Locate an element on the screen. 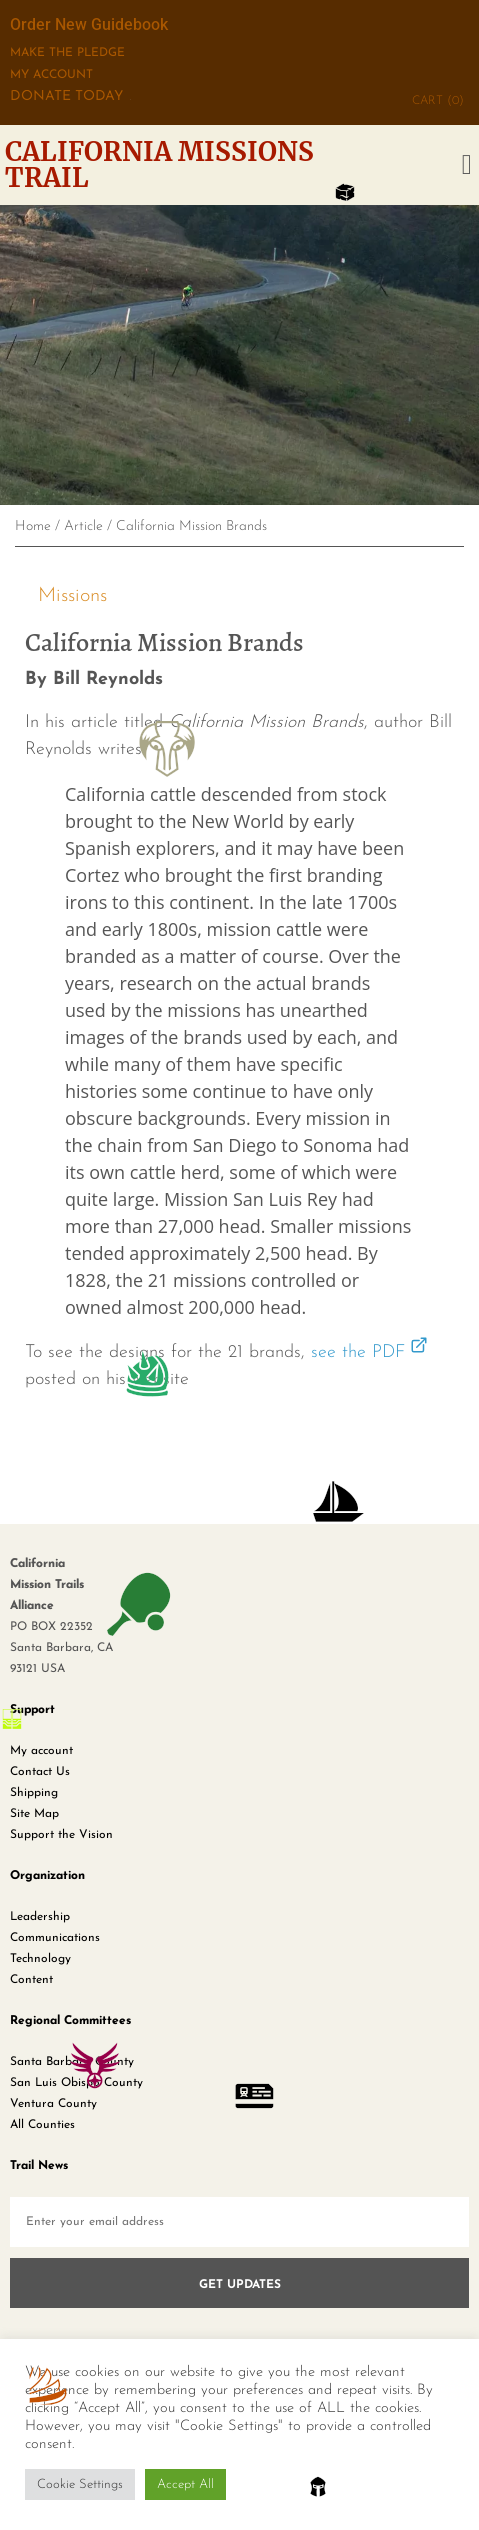 This screenshot has height=2530, width=479. view your subway or transit pass is located at coordinates (254, 2096).